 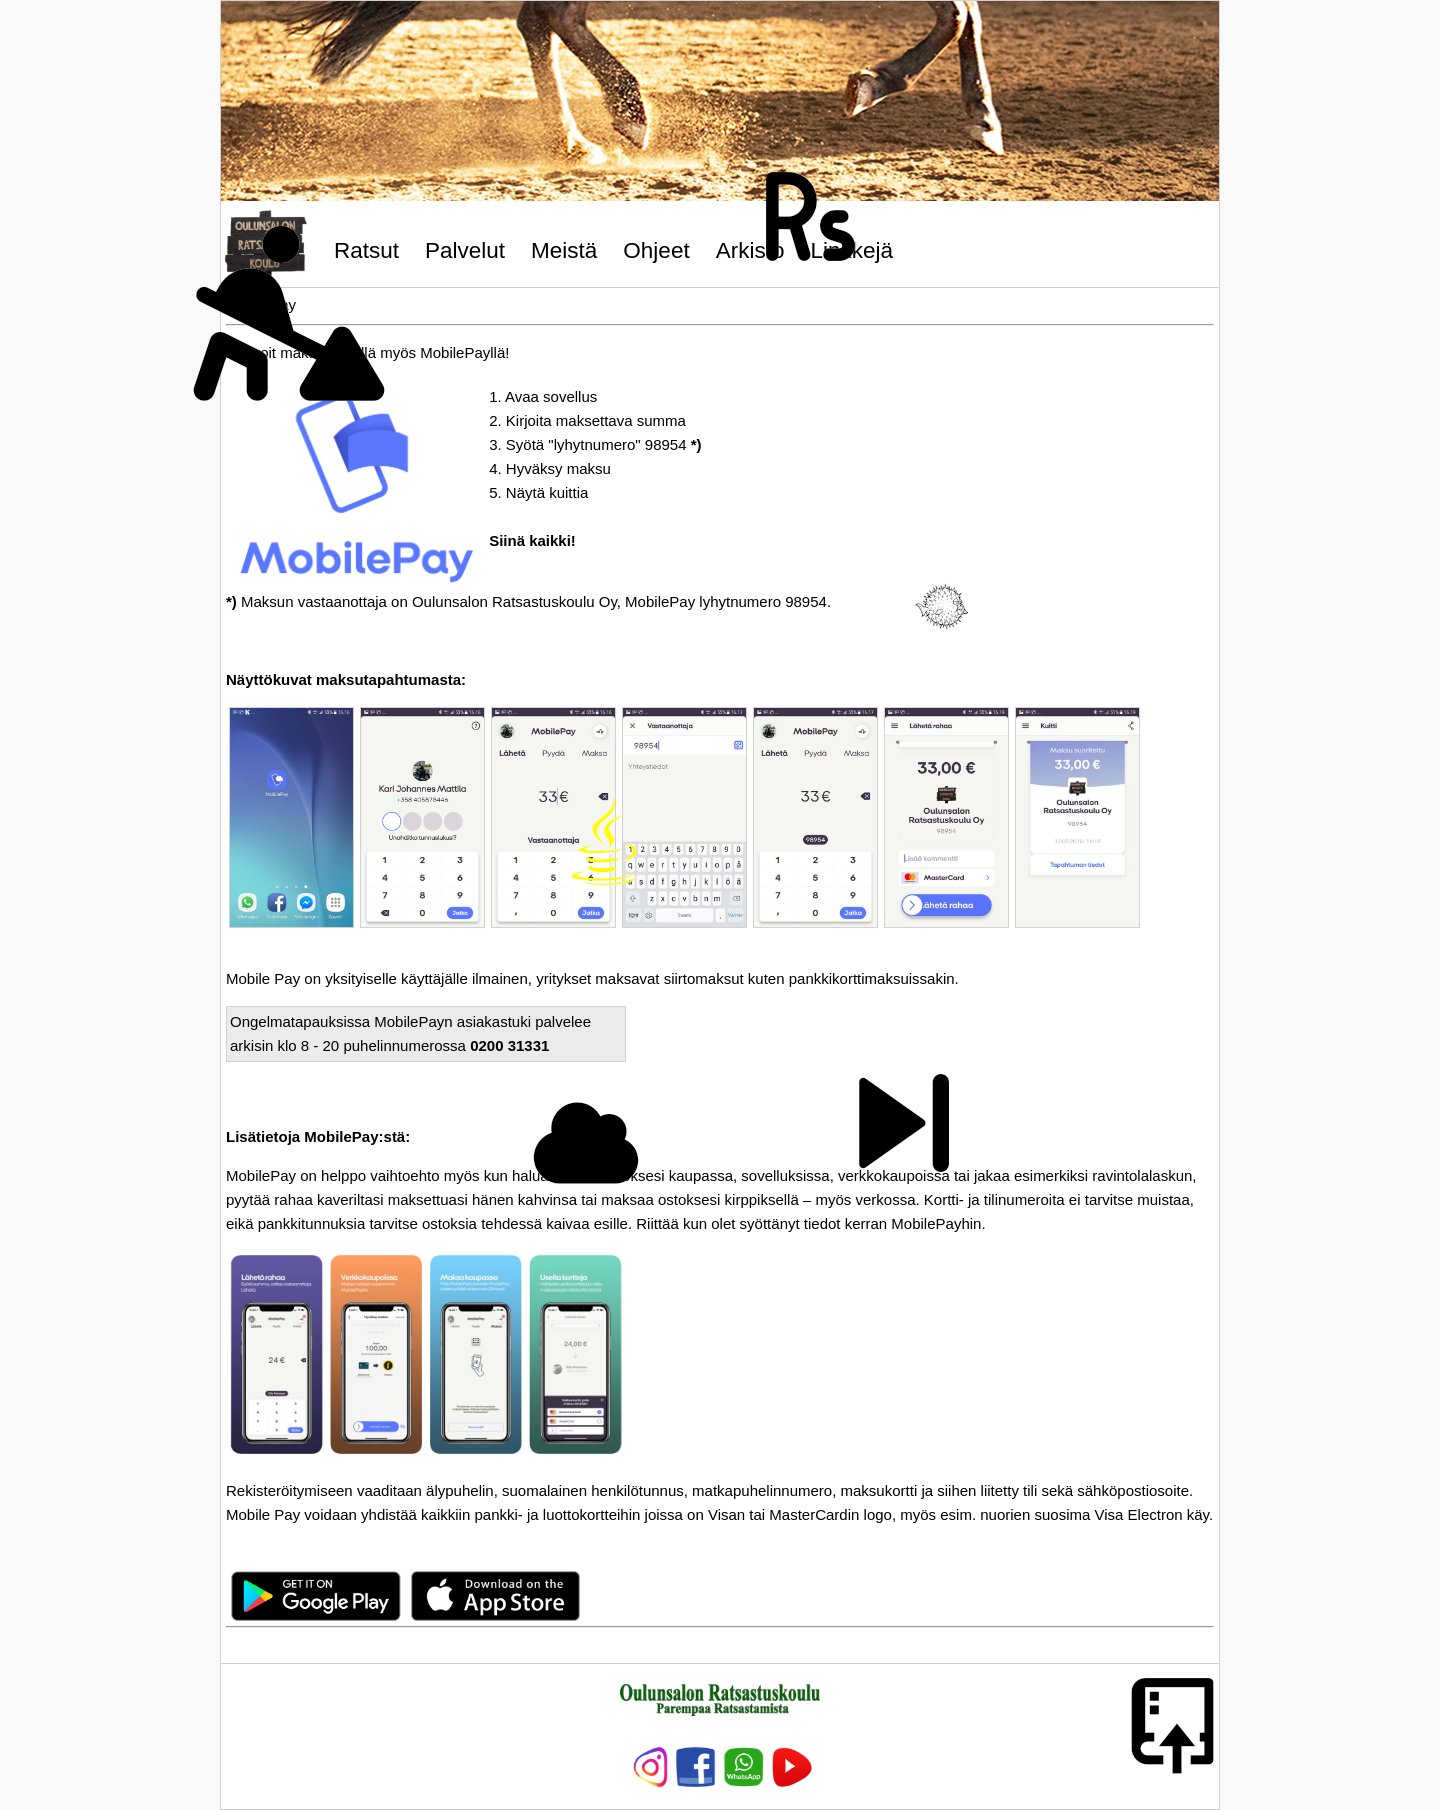 I want to click on OpenBSD operating system logo, so click(x=941, y=606).